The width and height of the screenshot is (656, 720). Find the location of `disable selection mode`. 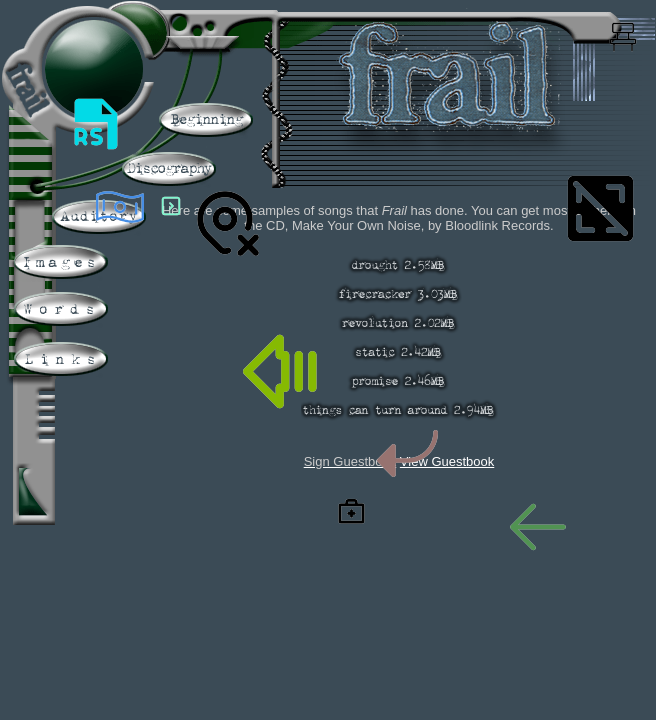

disable selection mode is located at coordinates (600, 208).